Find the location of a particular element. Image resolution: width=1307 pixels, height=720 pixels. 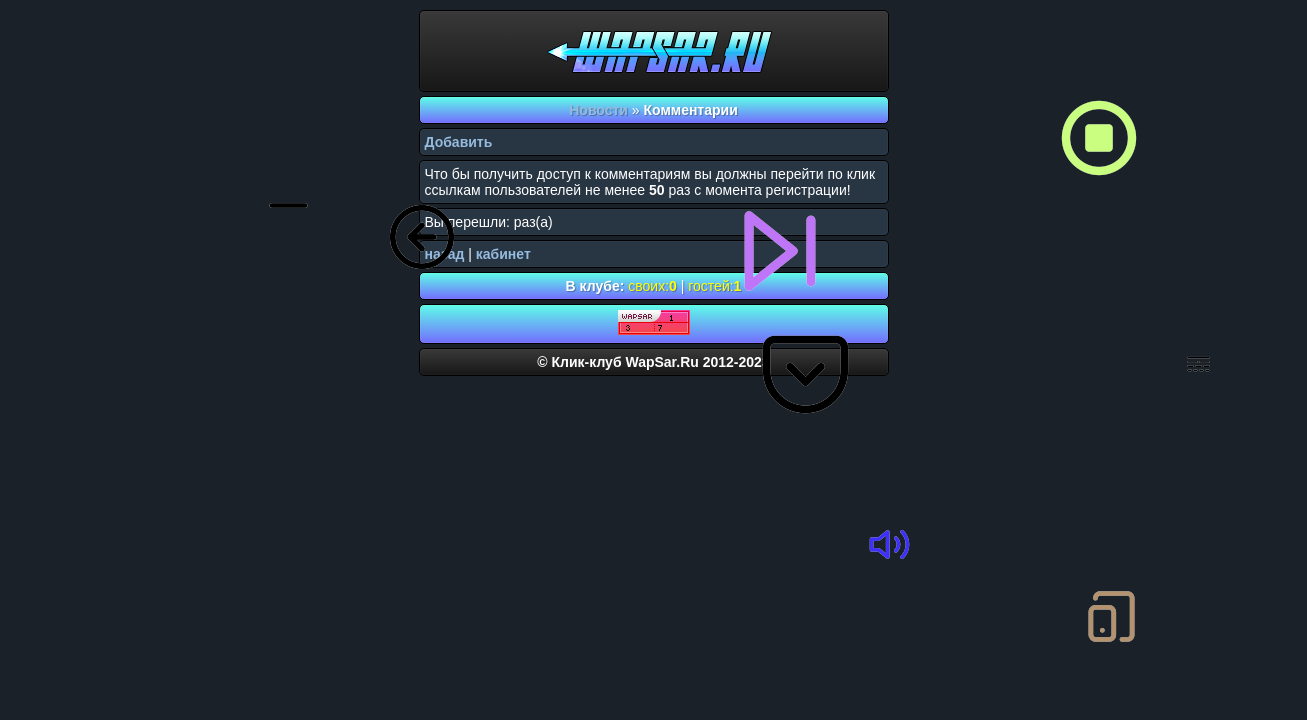

save to pocket app is located at coordinates (805, 374).